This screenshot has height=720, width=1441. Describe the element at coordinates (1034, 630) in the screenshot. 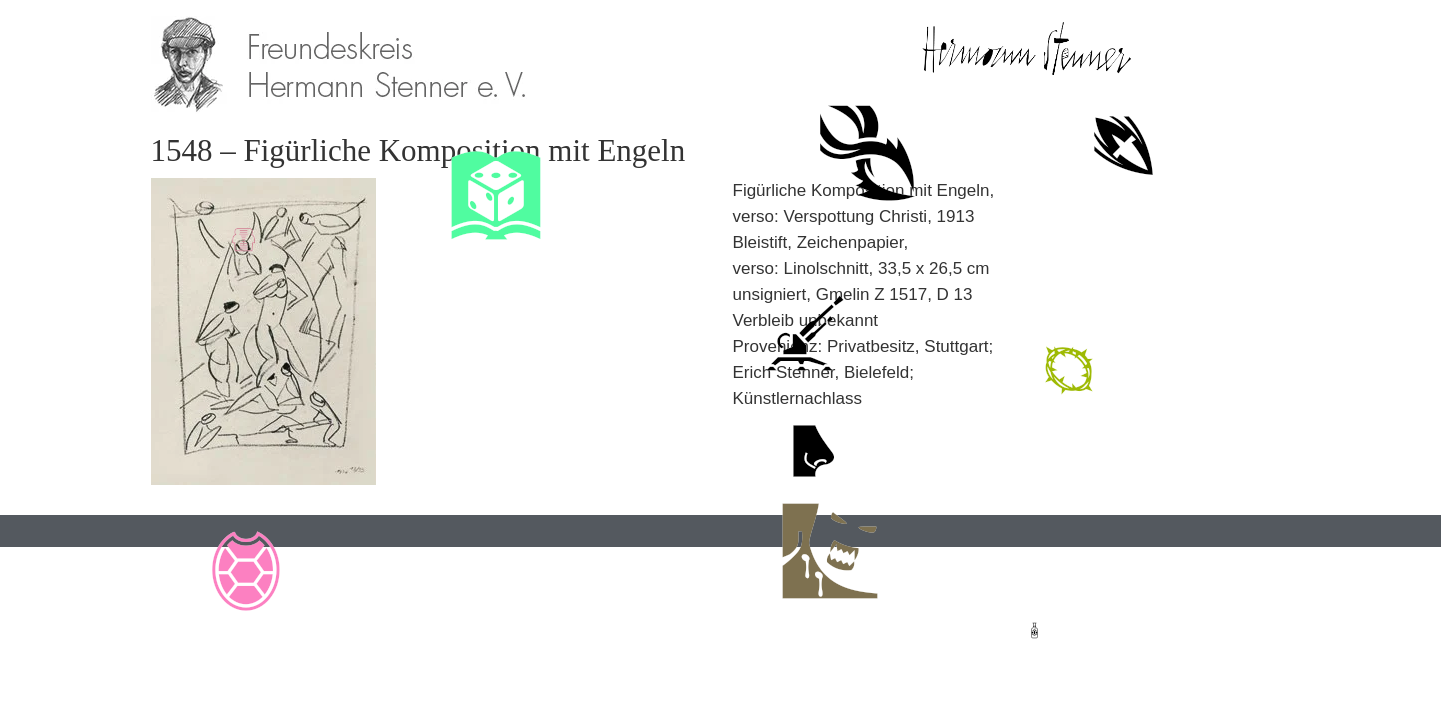

I see `browse beer or beverage options` at that location.